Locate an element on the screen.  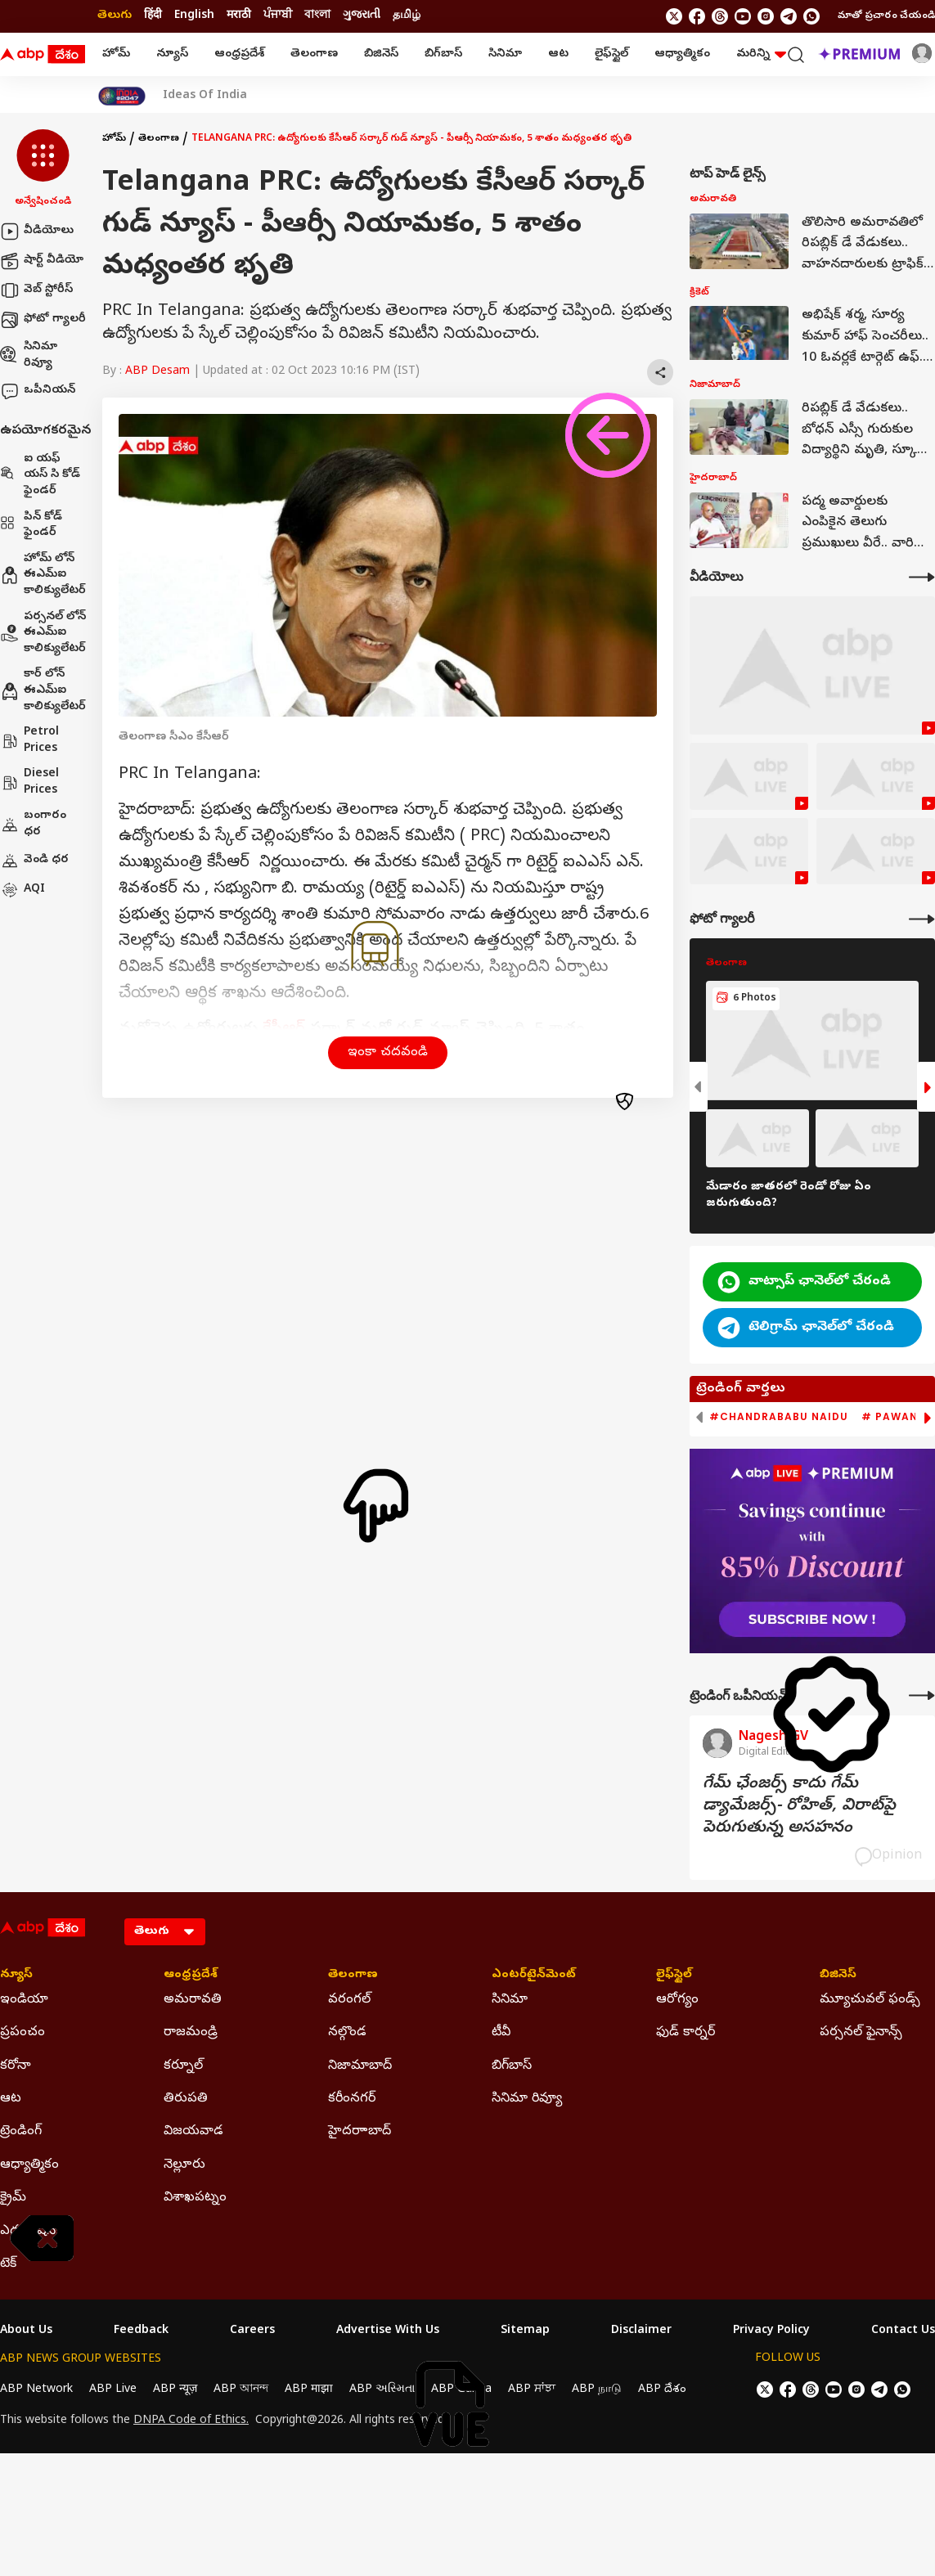
view subway or metro transit options is located at coordinates (375, 946).